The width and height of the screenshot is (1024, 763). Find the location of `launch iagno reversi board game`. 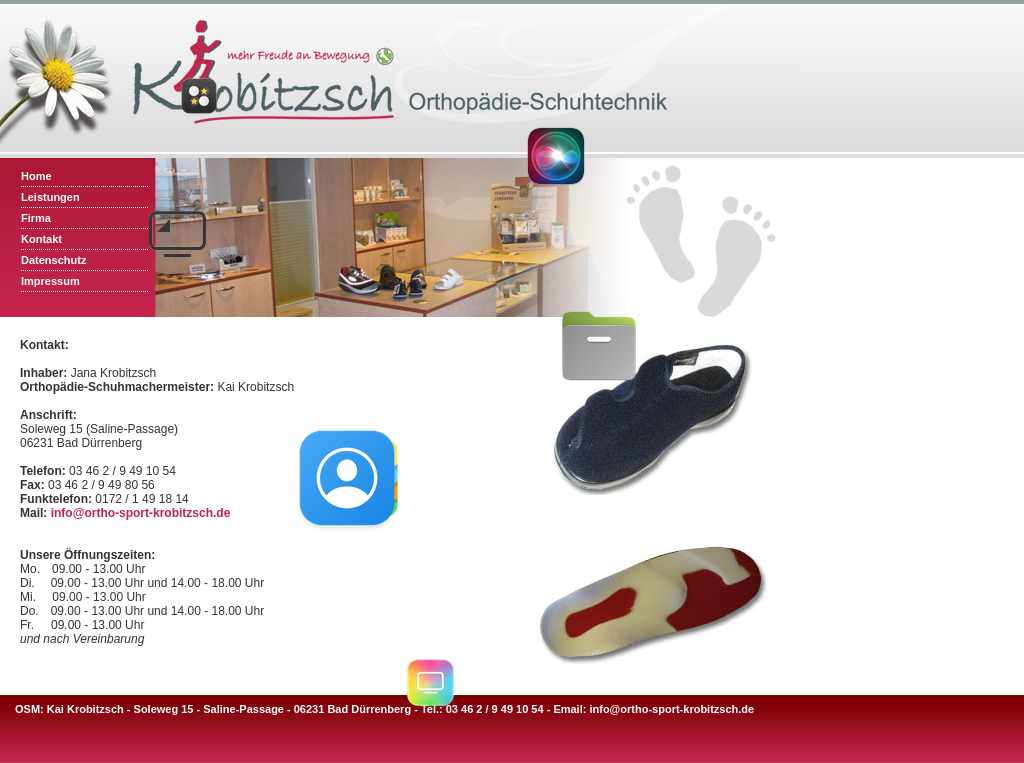

launch iagno reversi board game is located at coordinates (199, 96).